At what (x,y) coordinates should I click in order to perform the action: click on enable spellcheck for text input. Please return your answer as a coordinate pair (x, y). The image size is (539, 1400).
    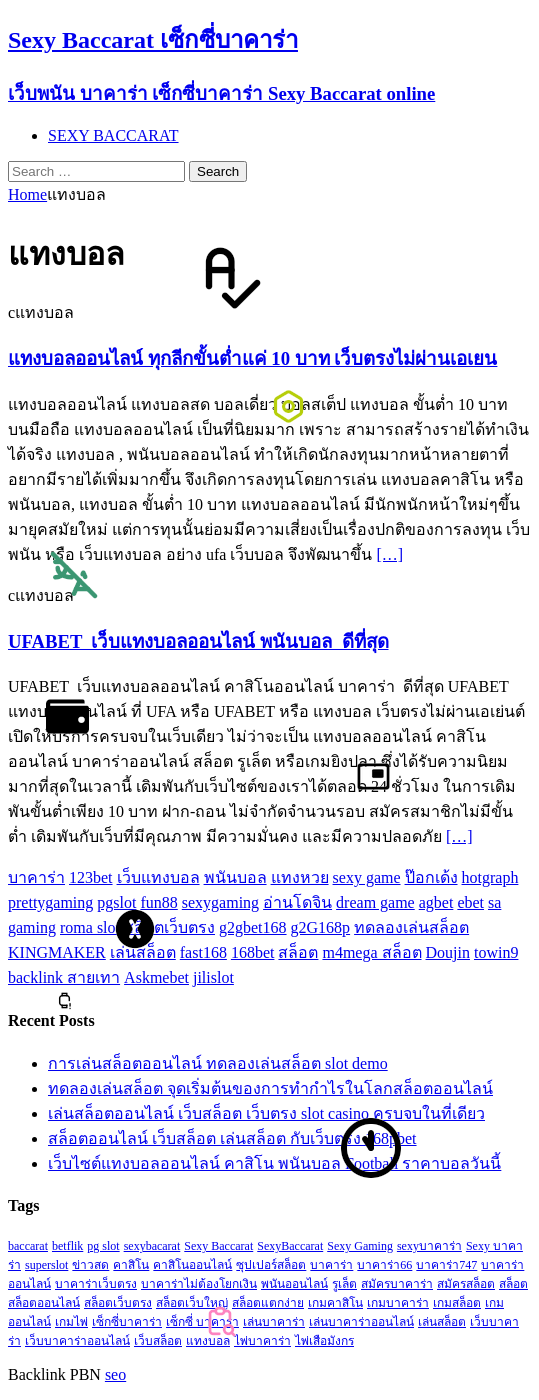
    Looking at the image, I should click on (231, 276).